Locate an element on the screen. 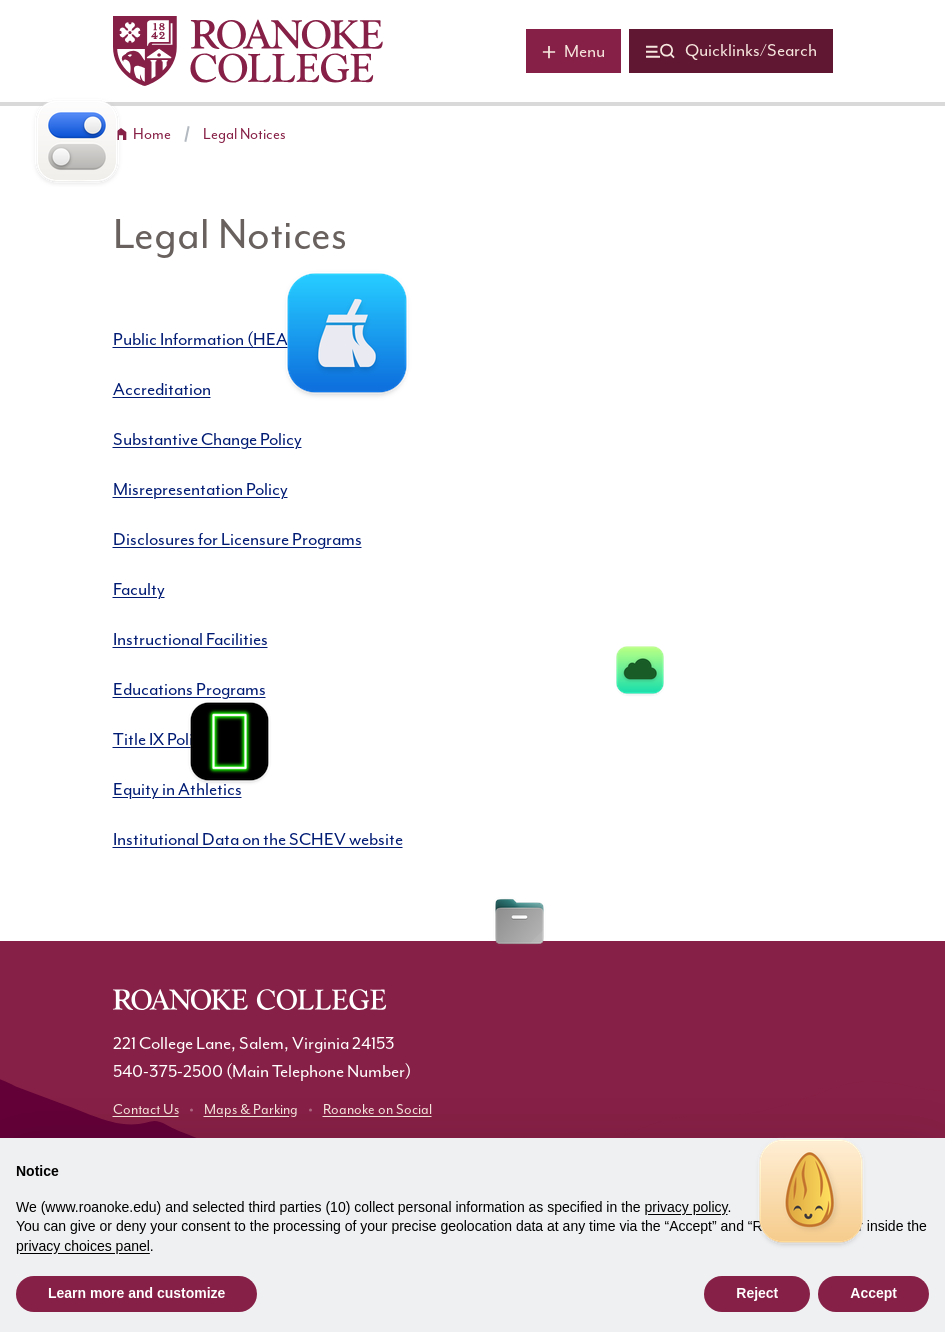 The height and width of the screenshot is (1332, 945). open 4k video downloader app is located at coordinates (640, 670).